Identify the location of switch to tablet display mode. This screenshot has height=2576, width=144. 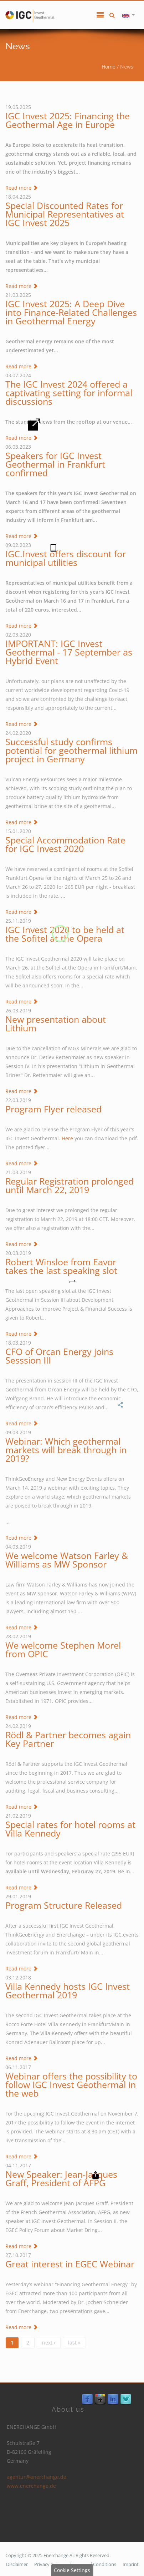
(53, 548).